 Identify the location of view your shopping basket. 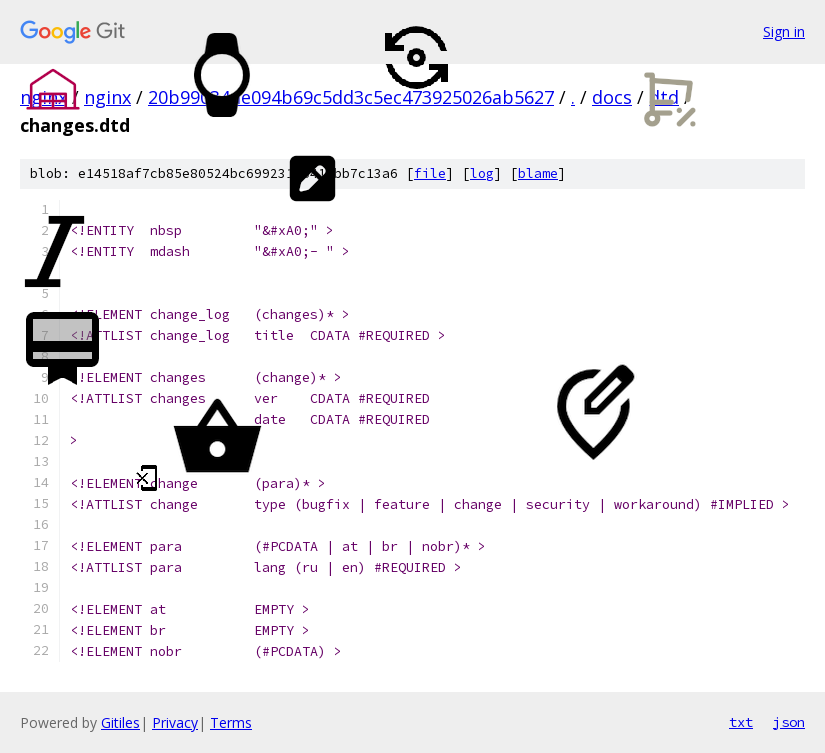
(217, 437).